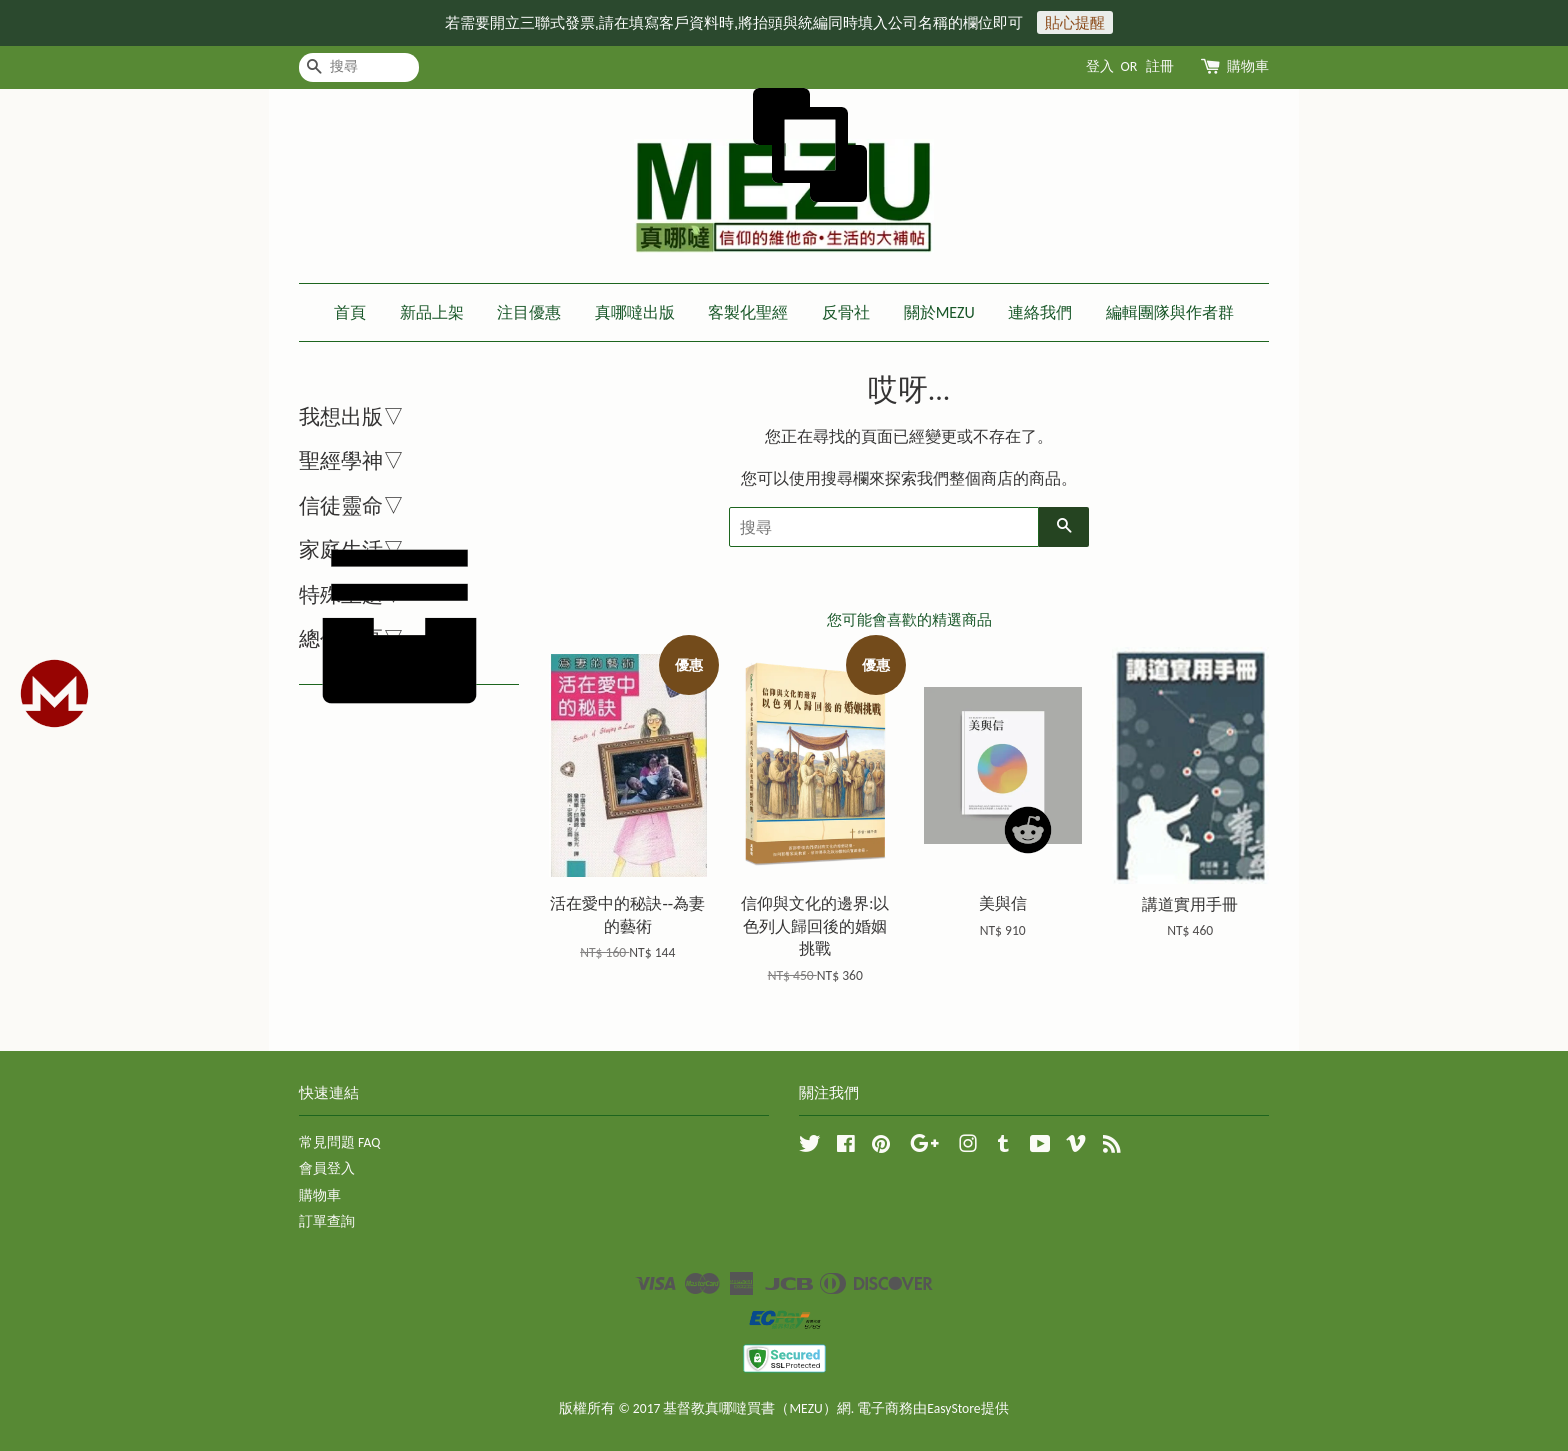 This screenshot has width=1568, height=1451. What do you see at coordinates (54, 693) in the screenshot?
I see `monero cryptocurrency logo` at bounding box center [54, 693].